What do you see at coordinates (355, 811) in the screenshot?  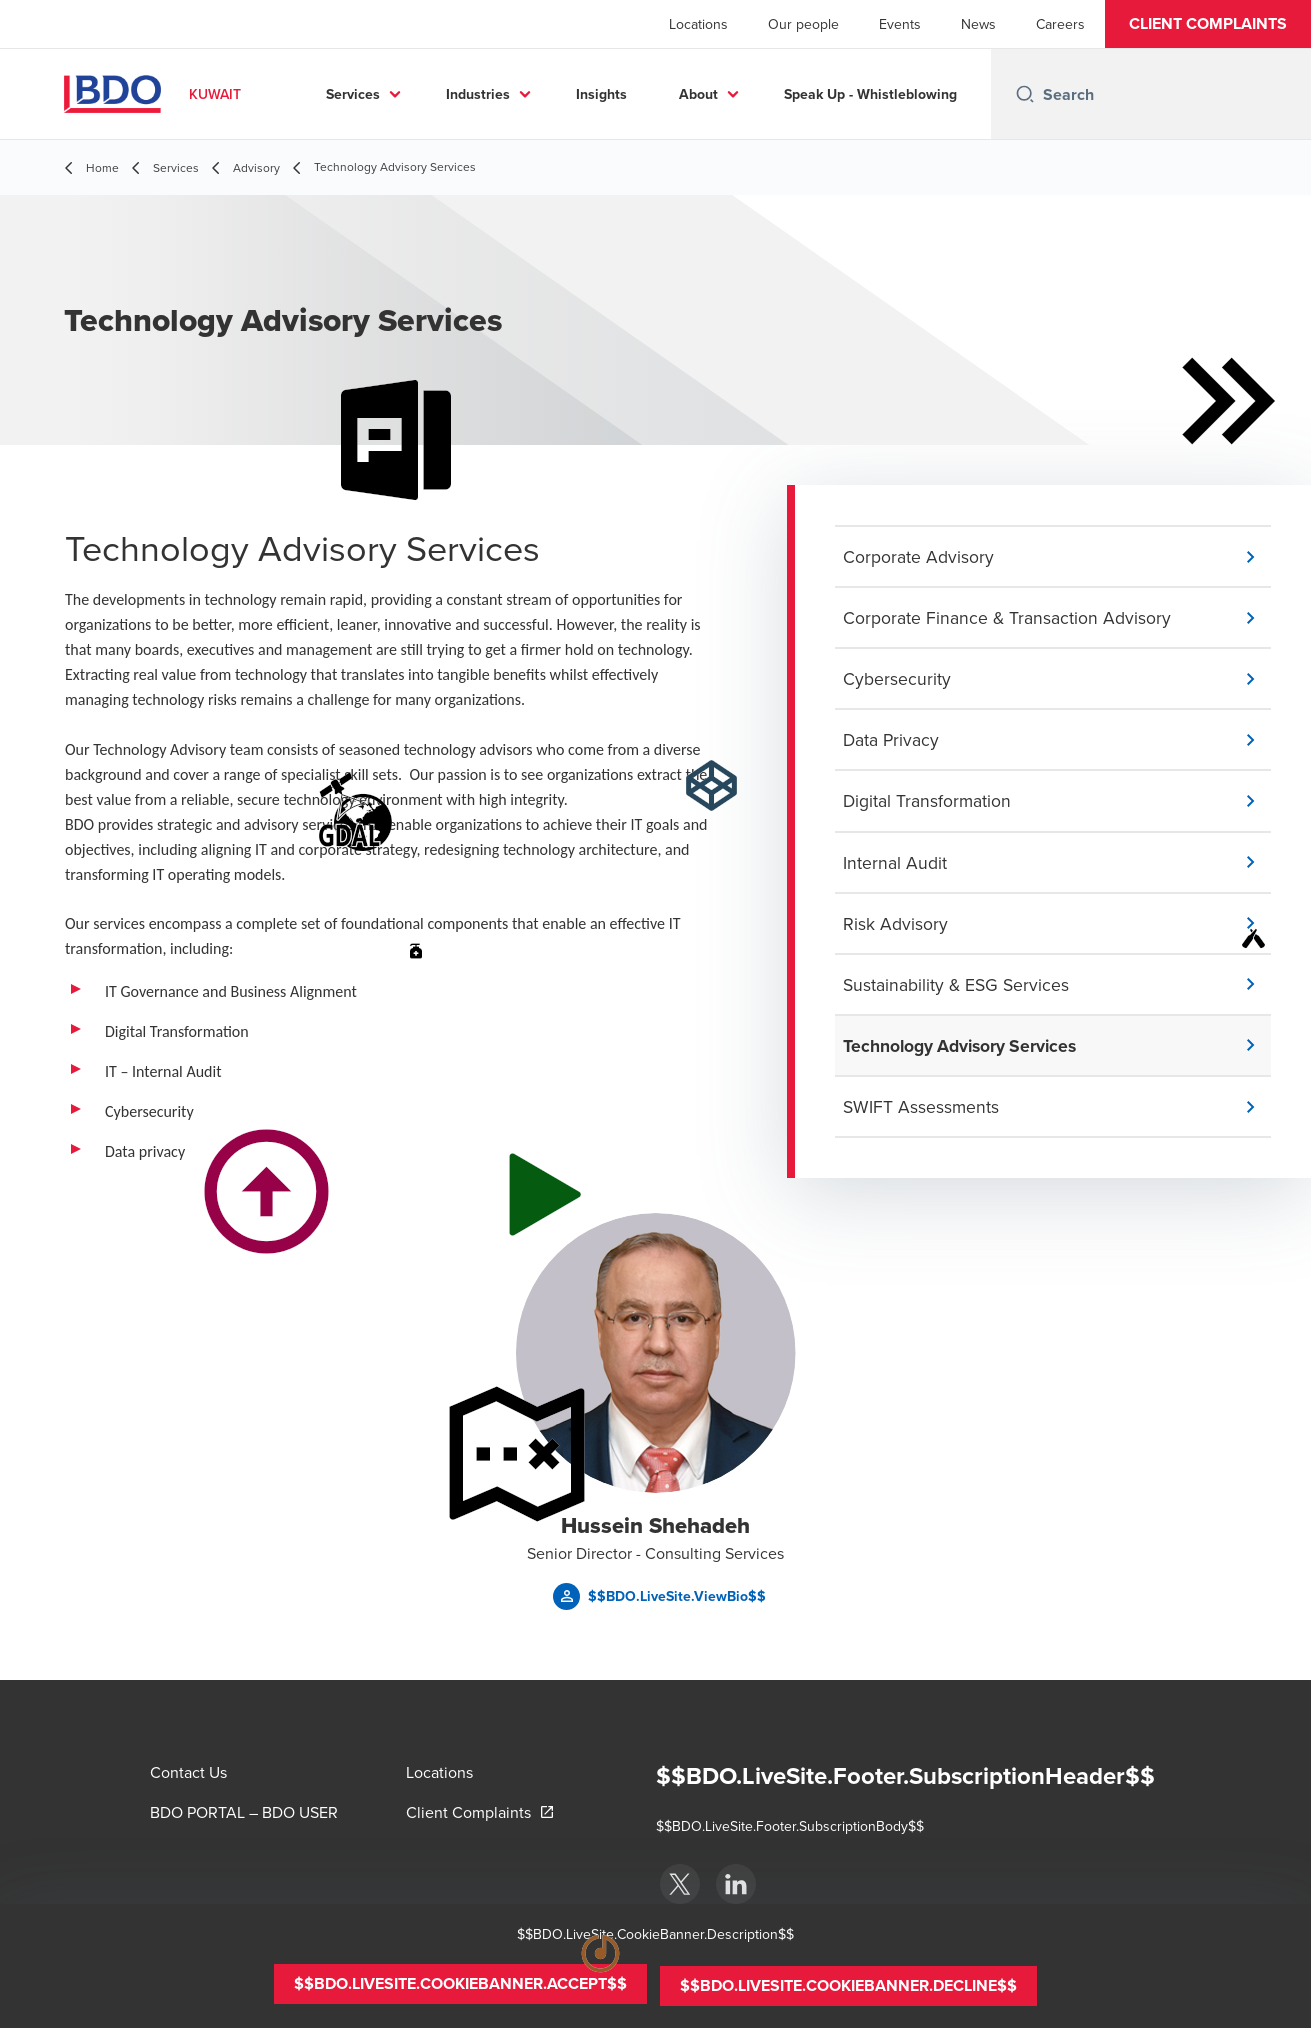 I see `GDAL geospatial library logo` at bounding box center [355, 811].